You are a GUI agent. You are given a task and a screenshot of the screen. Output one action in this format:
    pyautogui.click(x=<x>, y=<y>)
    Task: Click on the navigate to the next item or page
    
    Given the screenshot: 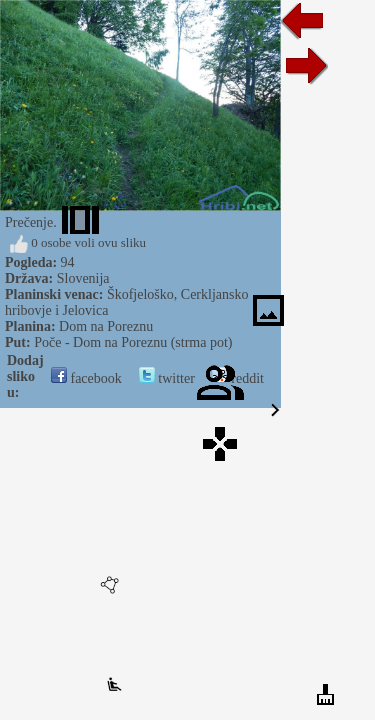 What is the action you would take?
    pyautogui.click(x=275, y=410)
    